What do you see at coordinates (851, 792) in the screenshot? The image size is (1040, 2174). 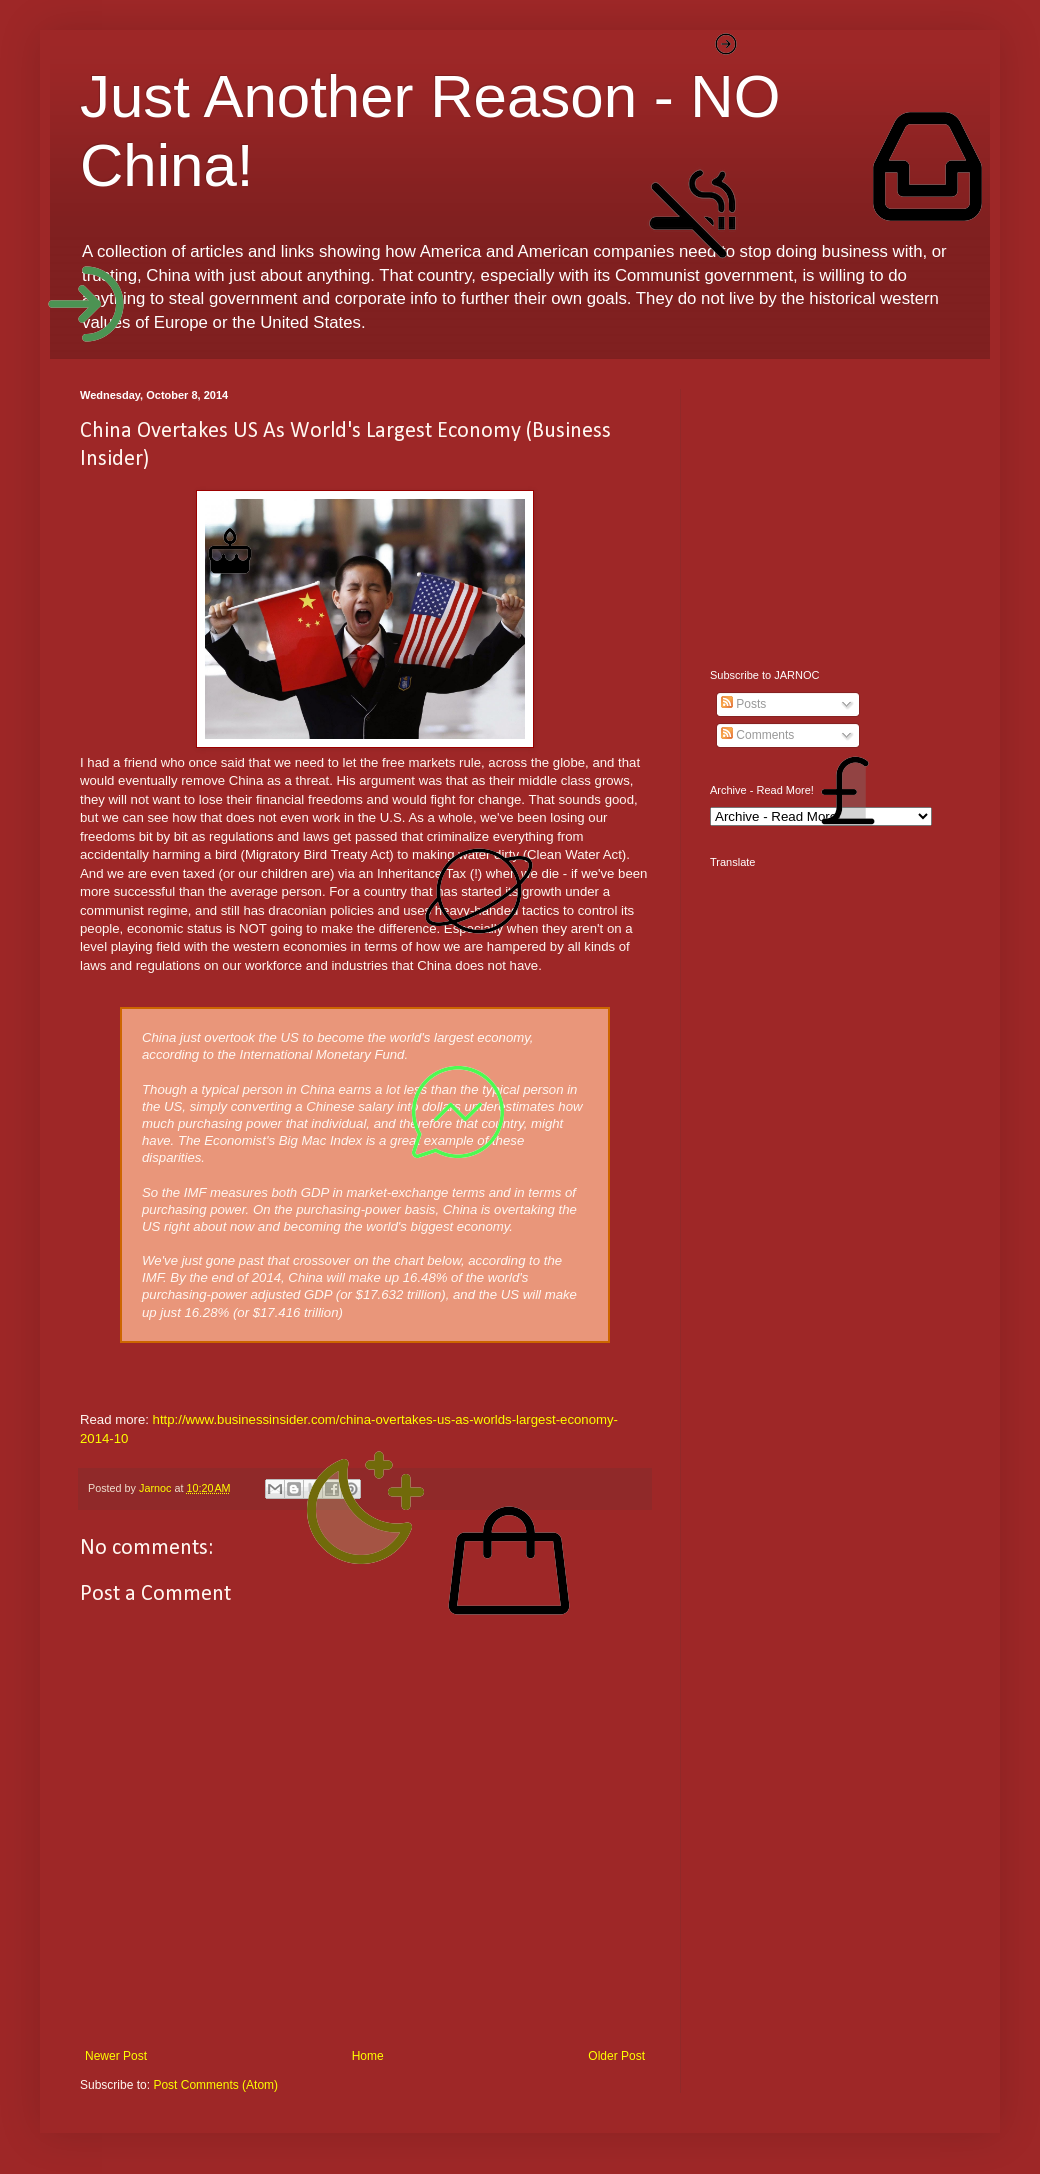 I see `view prices in british pounds` at bounding box center [851, 792].